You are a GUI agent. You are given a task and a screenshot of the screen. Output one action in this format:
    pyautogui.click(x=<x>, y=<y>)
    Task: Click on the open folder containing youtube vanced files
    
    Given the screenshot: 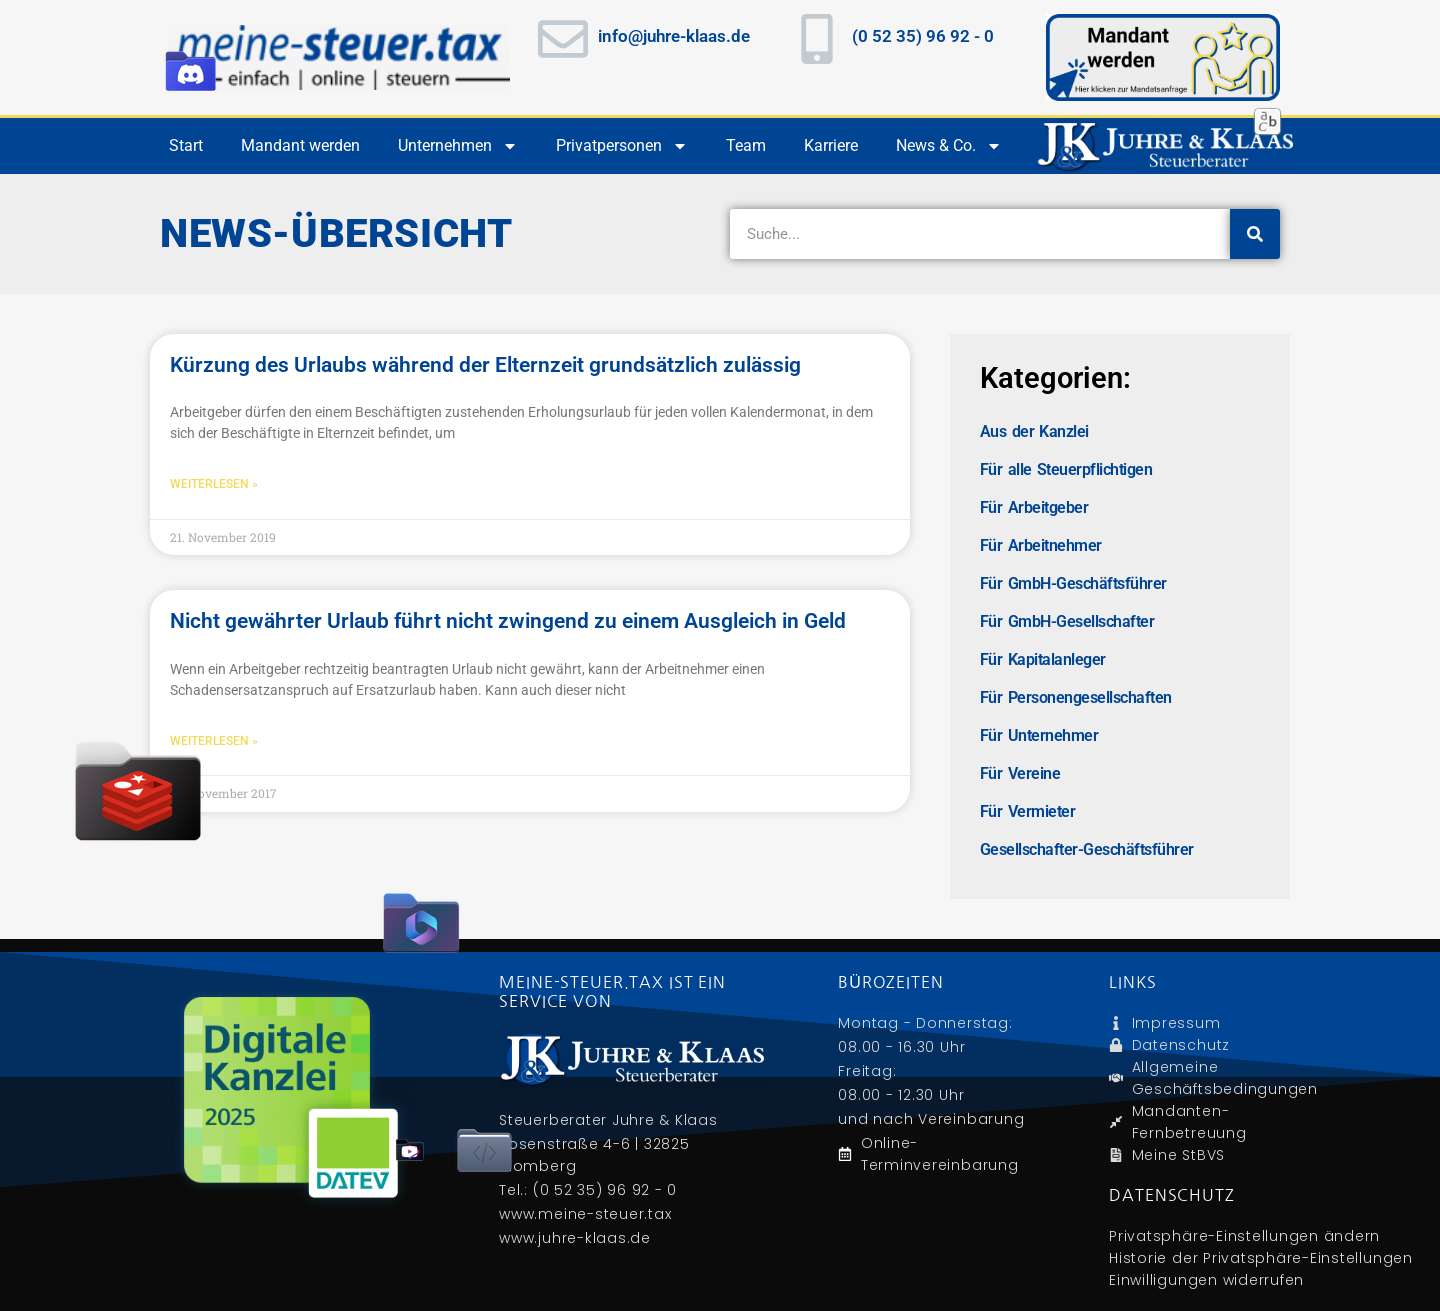 What is the action you would take?
    pyautogui.click(x=409, y=1150)
    